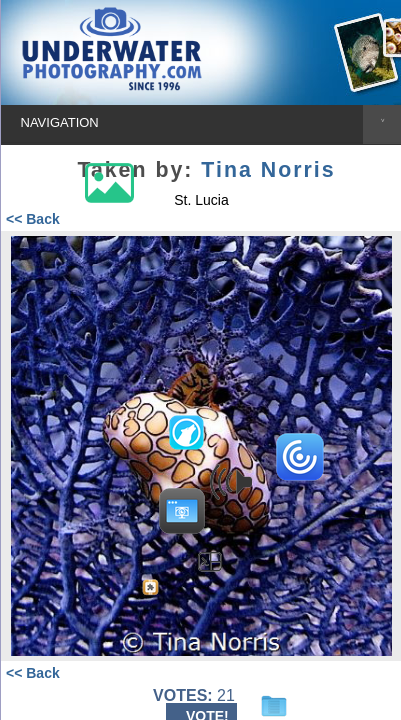 This screenshot has height=720, width=401. I want to click on system add-on or plugin file, so click(150, 587).